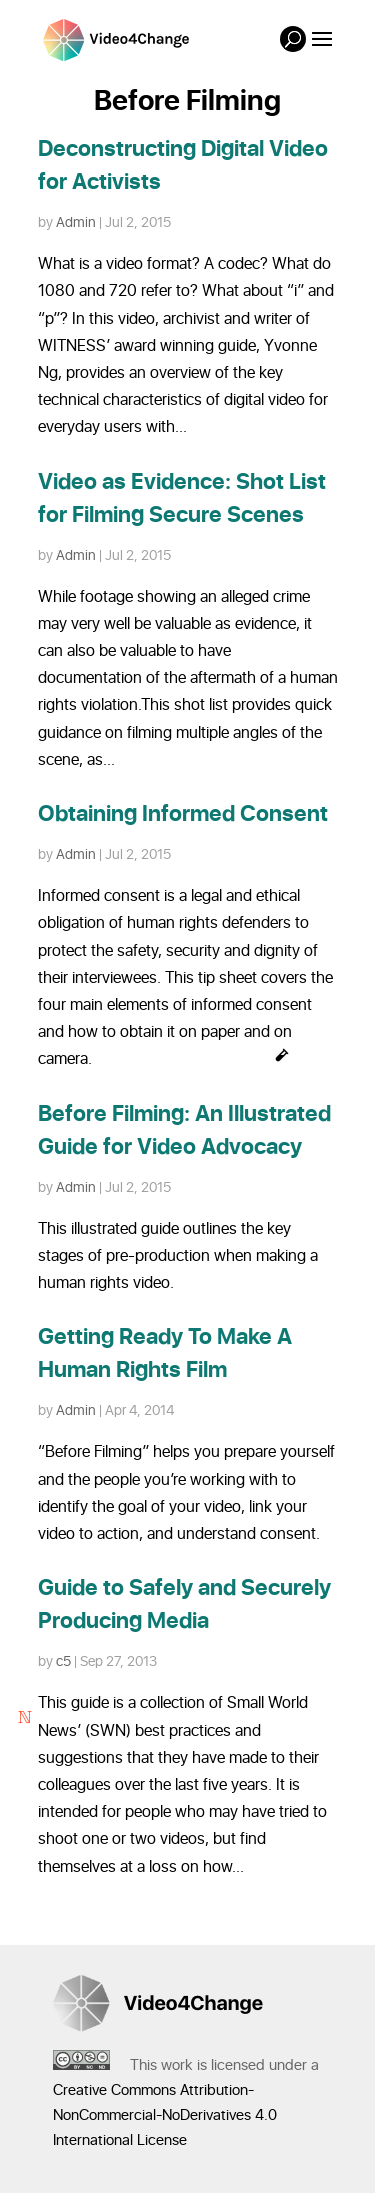 The image size is (375, 2193). Describe the element at coordinates (25, 1717) in the screenshot. I see `open notion app` at that location.